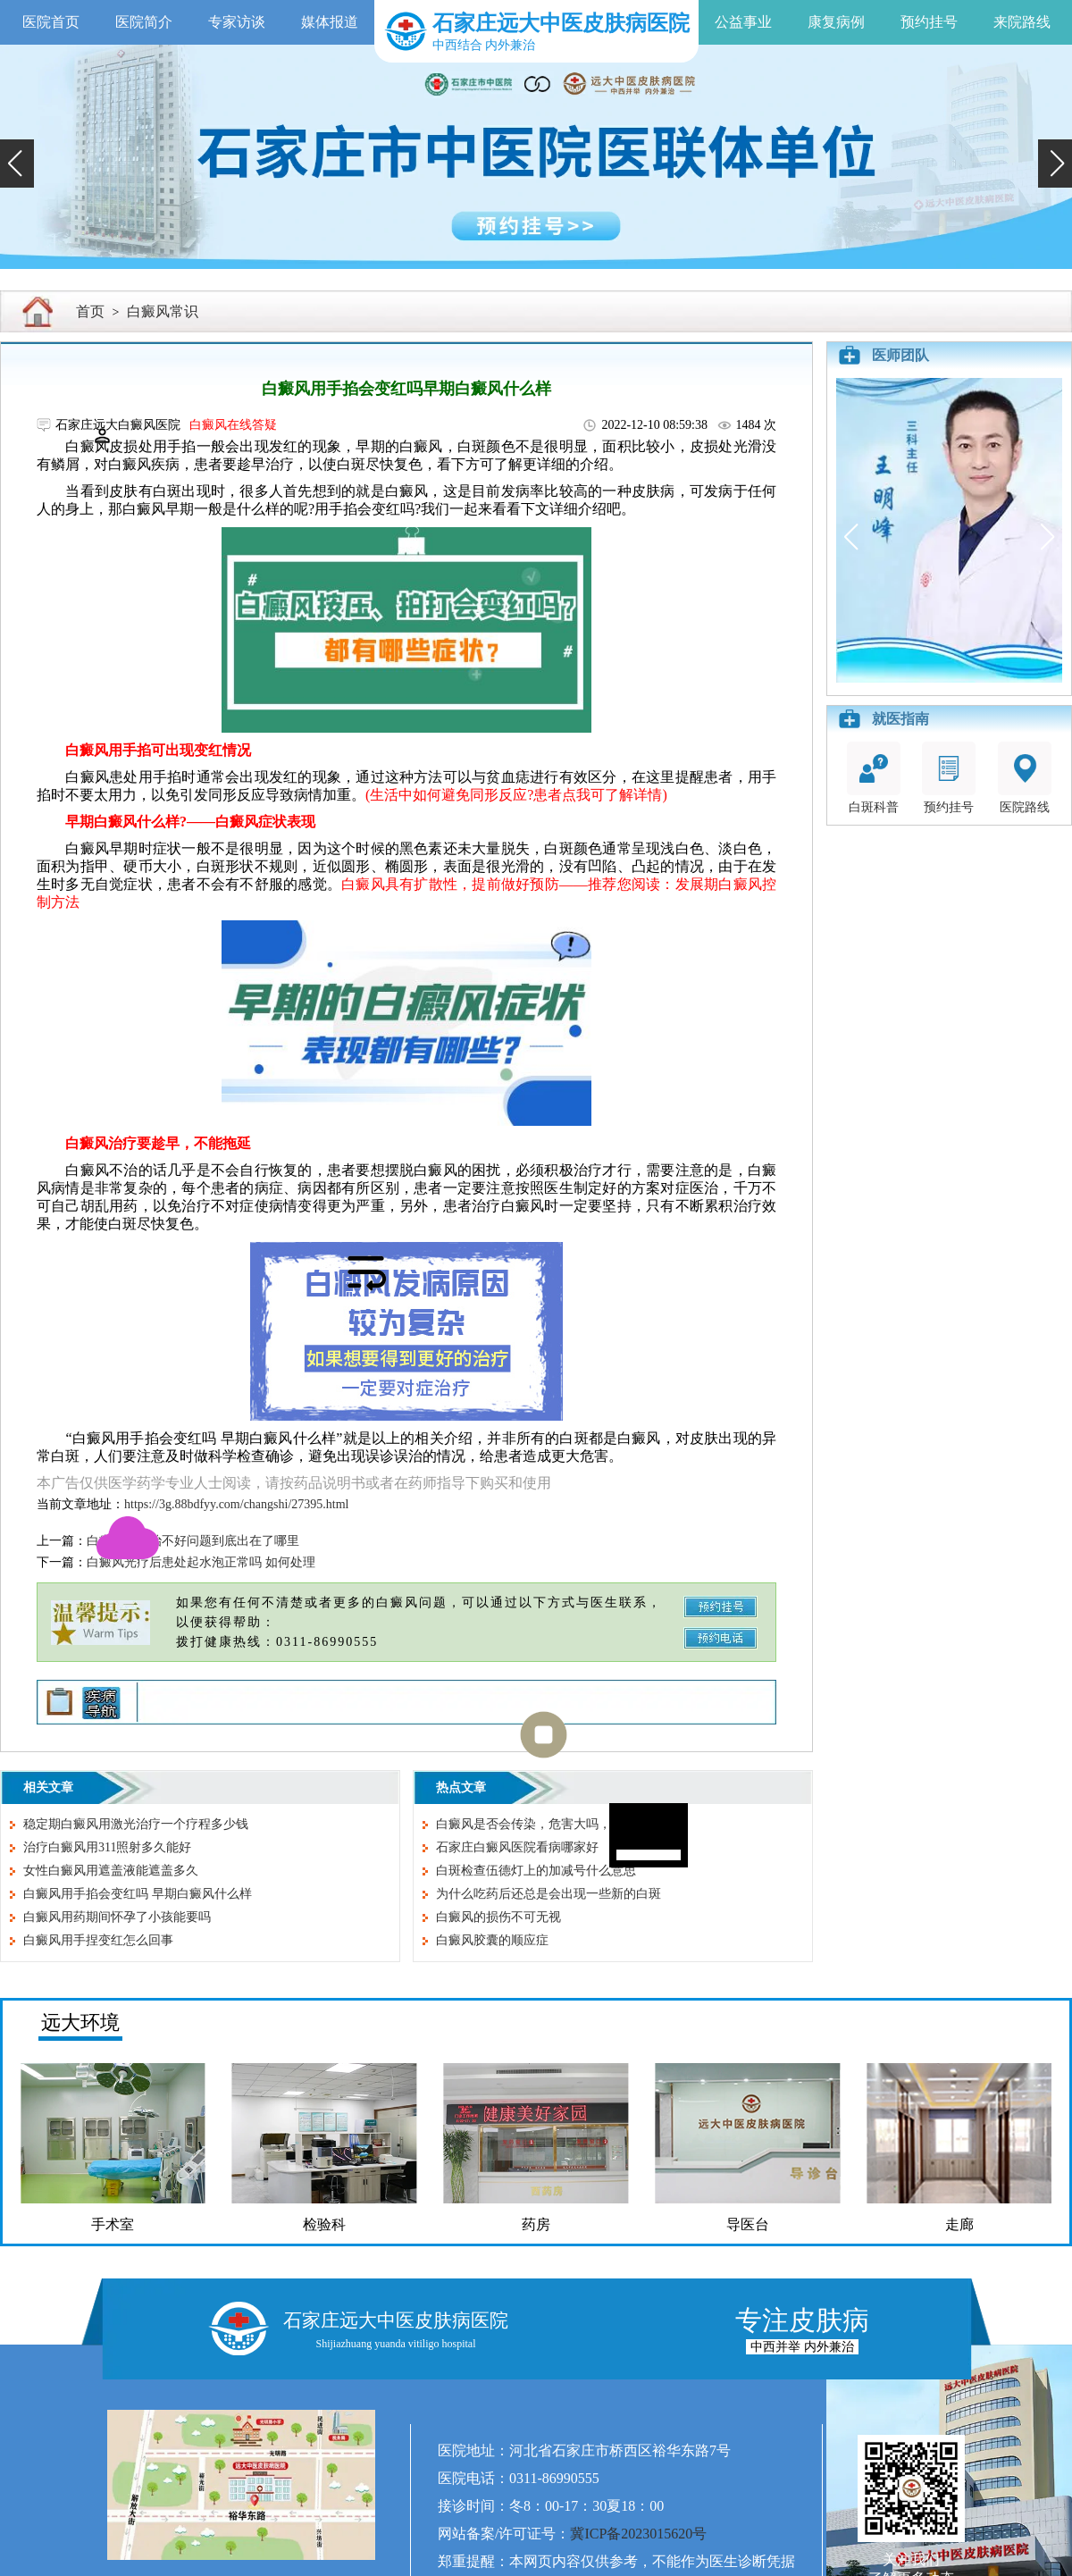  I want to click on toggle text wrapping in a document or editor, so click(365, 1271).